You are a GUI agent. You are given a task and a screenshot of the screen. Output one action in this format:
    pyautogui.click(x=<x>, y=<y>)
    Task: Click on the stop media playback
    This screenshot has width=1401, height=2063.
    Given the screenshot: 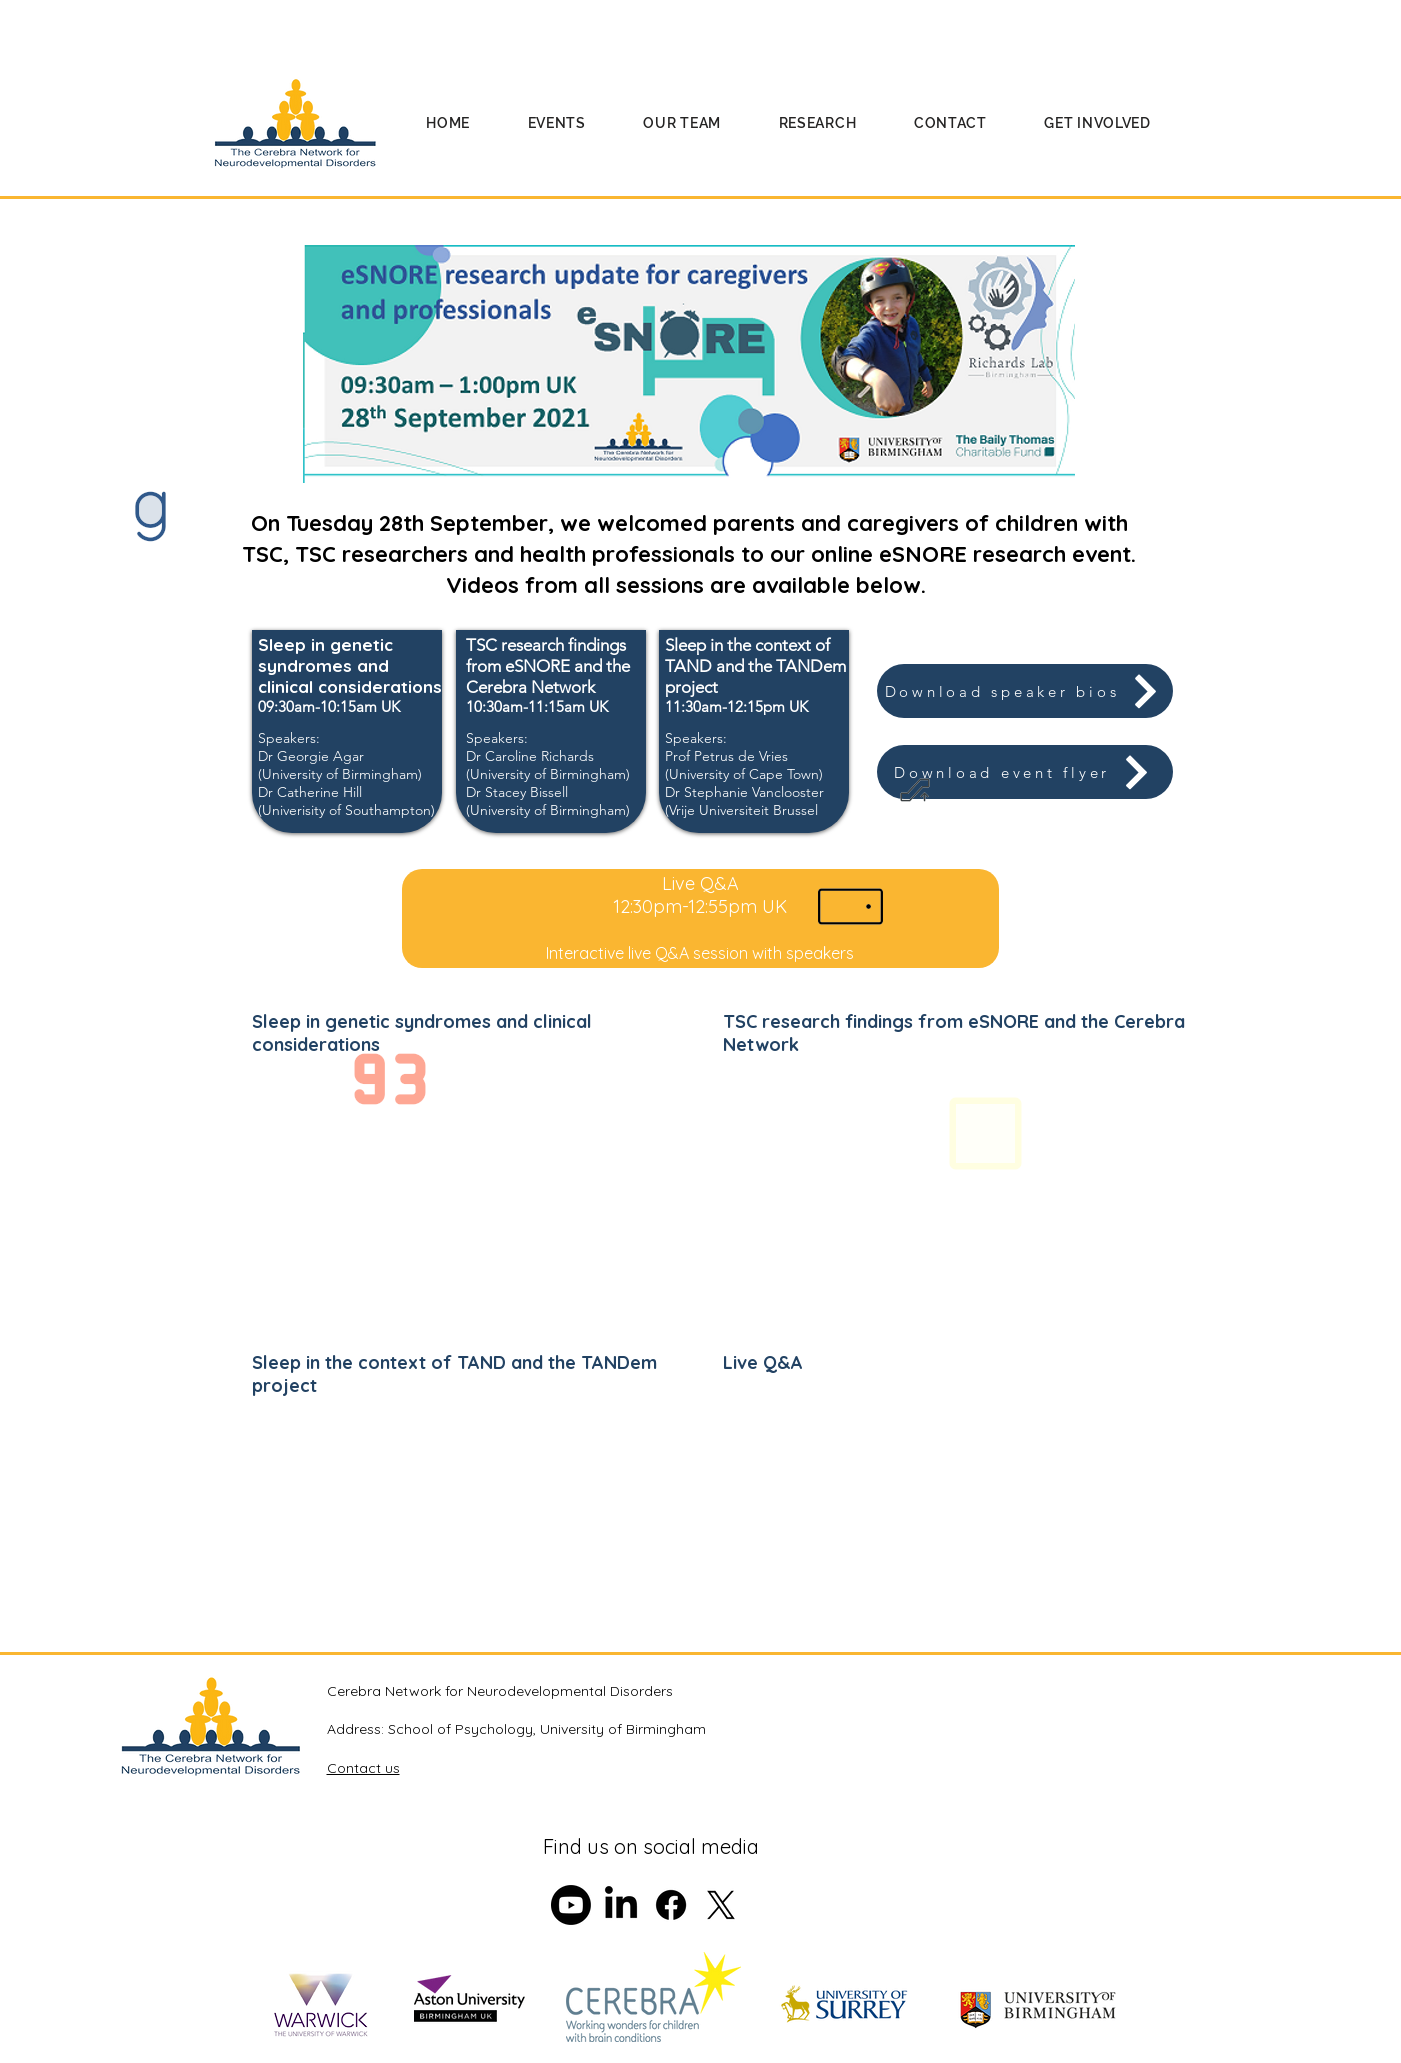 What is the action you would take?
    pyautogui.click(x=985, y=1133)
    